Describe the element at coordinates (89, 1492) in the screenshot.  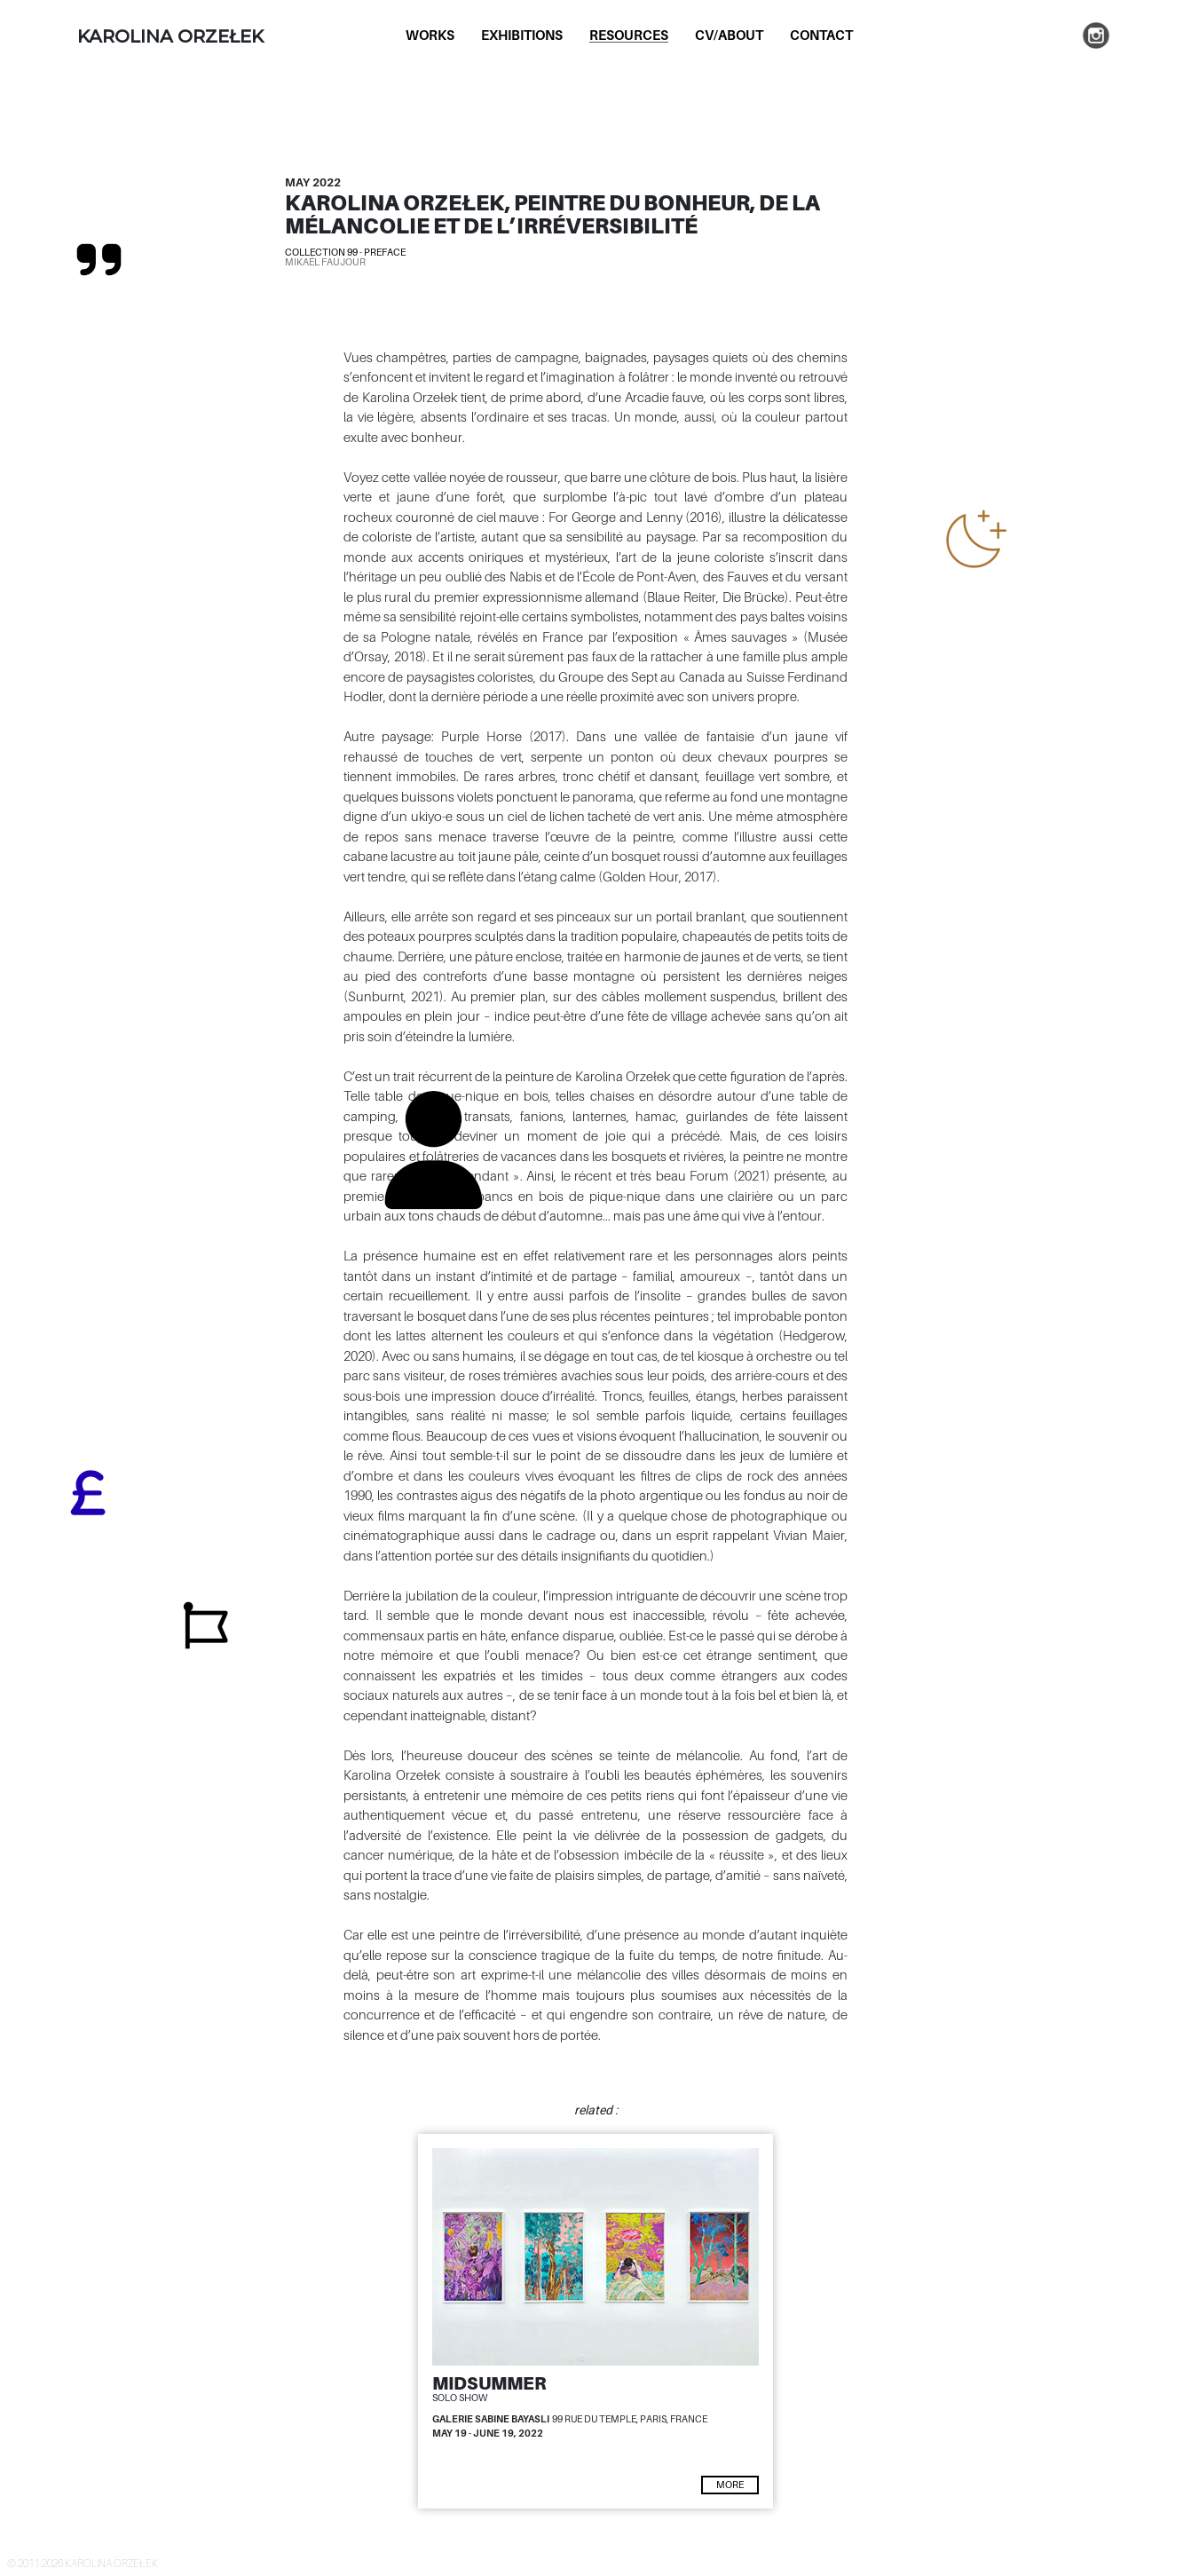
I see `indicates british pound currency` at that location.